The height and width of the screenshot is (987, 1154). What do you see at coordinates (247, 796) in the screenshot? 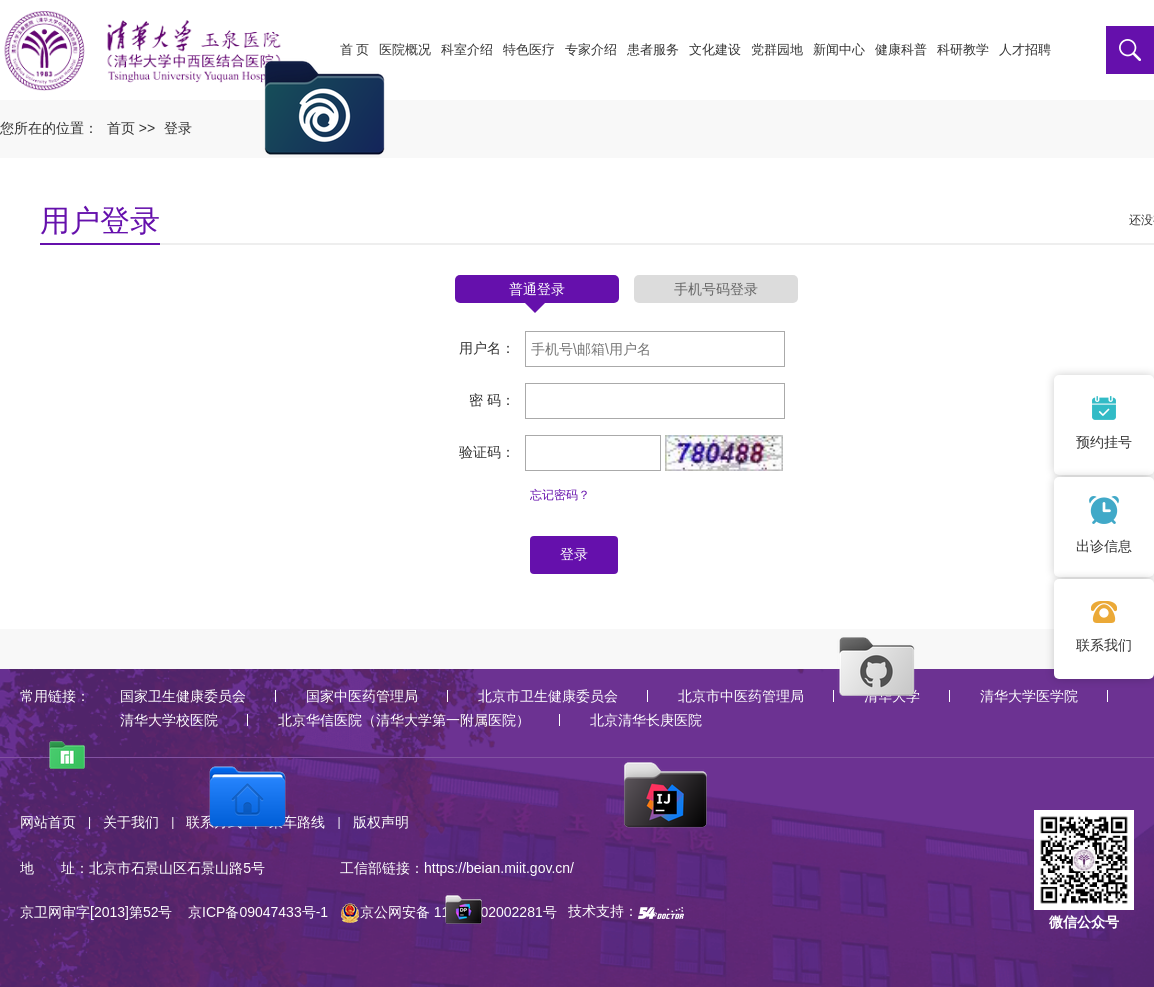
I see `open your home folder` at bounding box center [247, 796].